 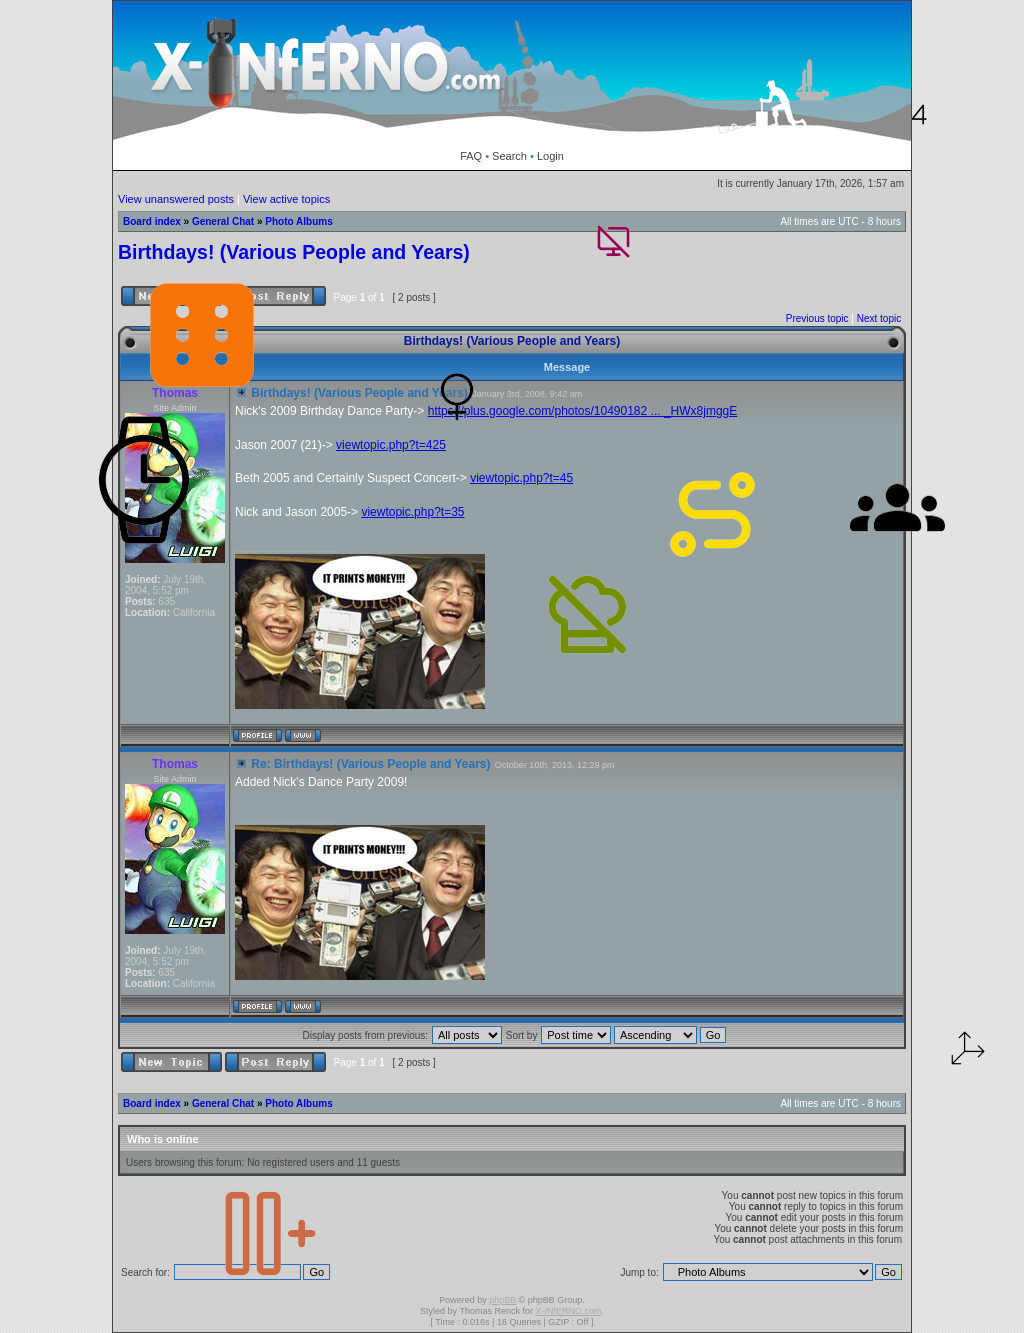 What do you see at coordinates (897, 507) in the screenshot?
I see `view or manage groups` at bounding box center [897, 507].